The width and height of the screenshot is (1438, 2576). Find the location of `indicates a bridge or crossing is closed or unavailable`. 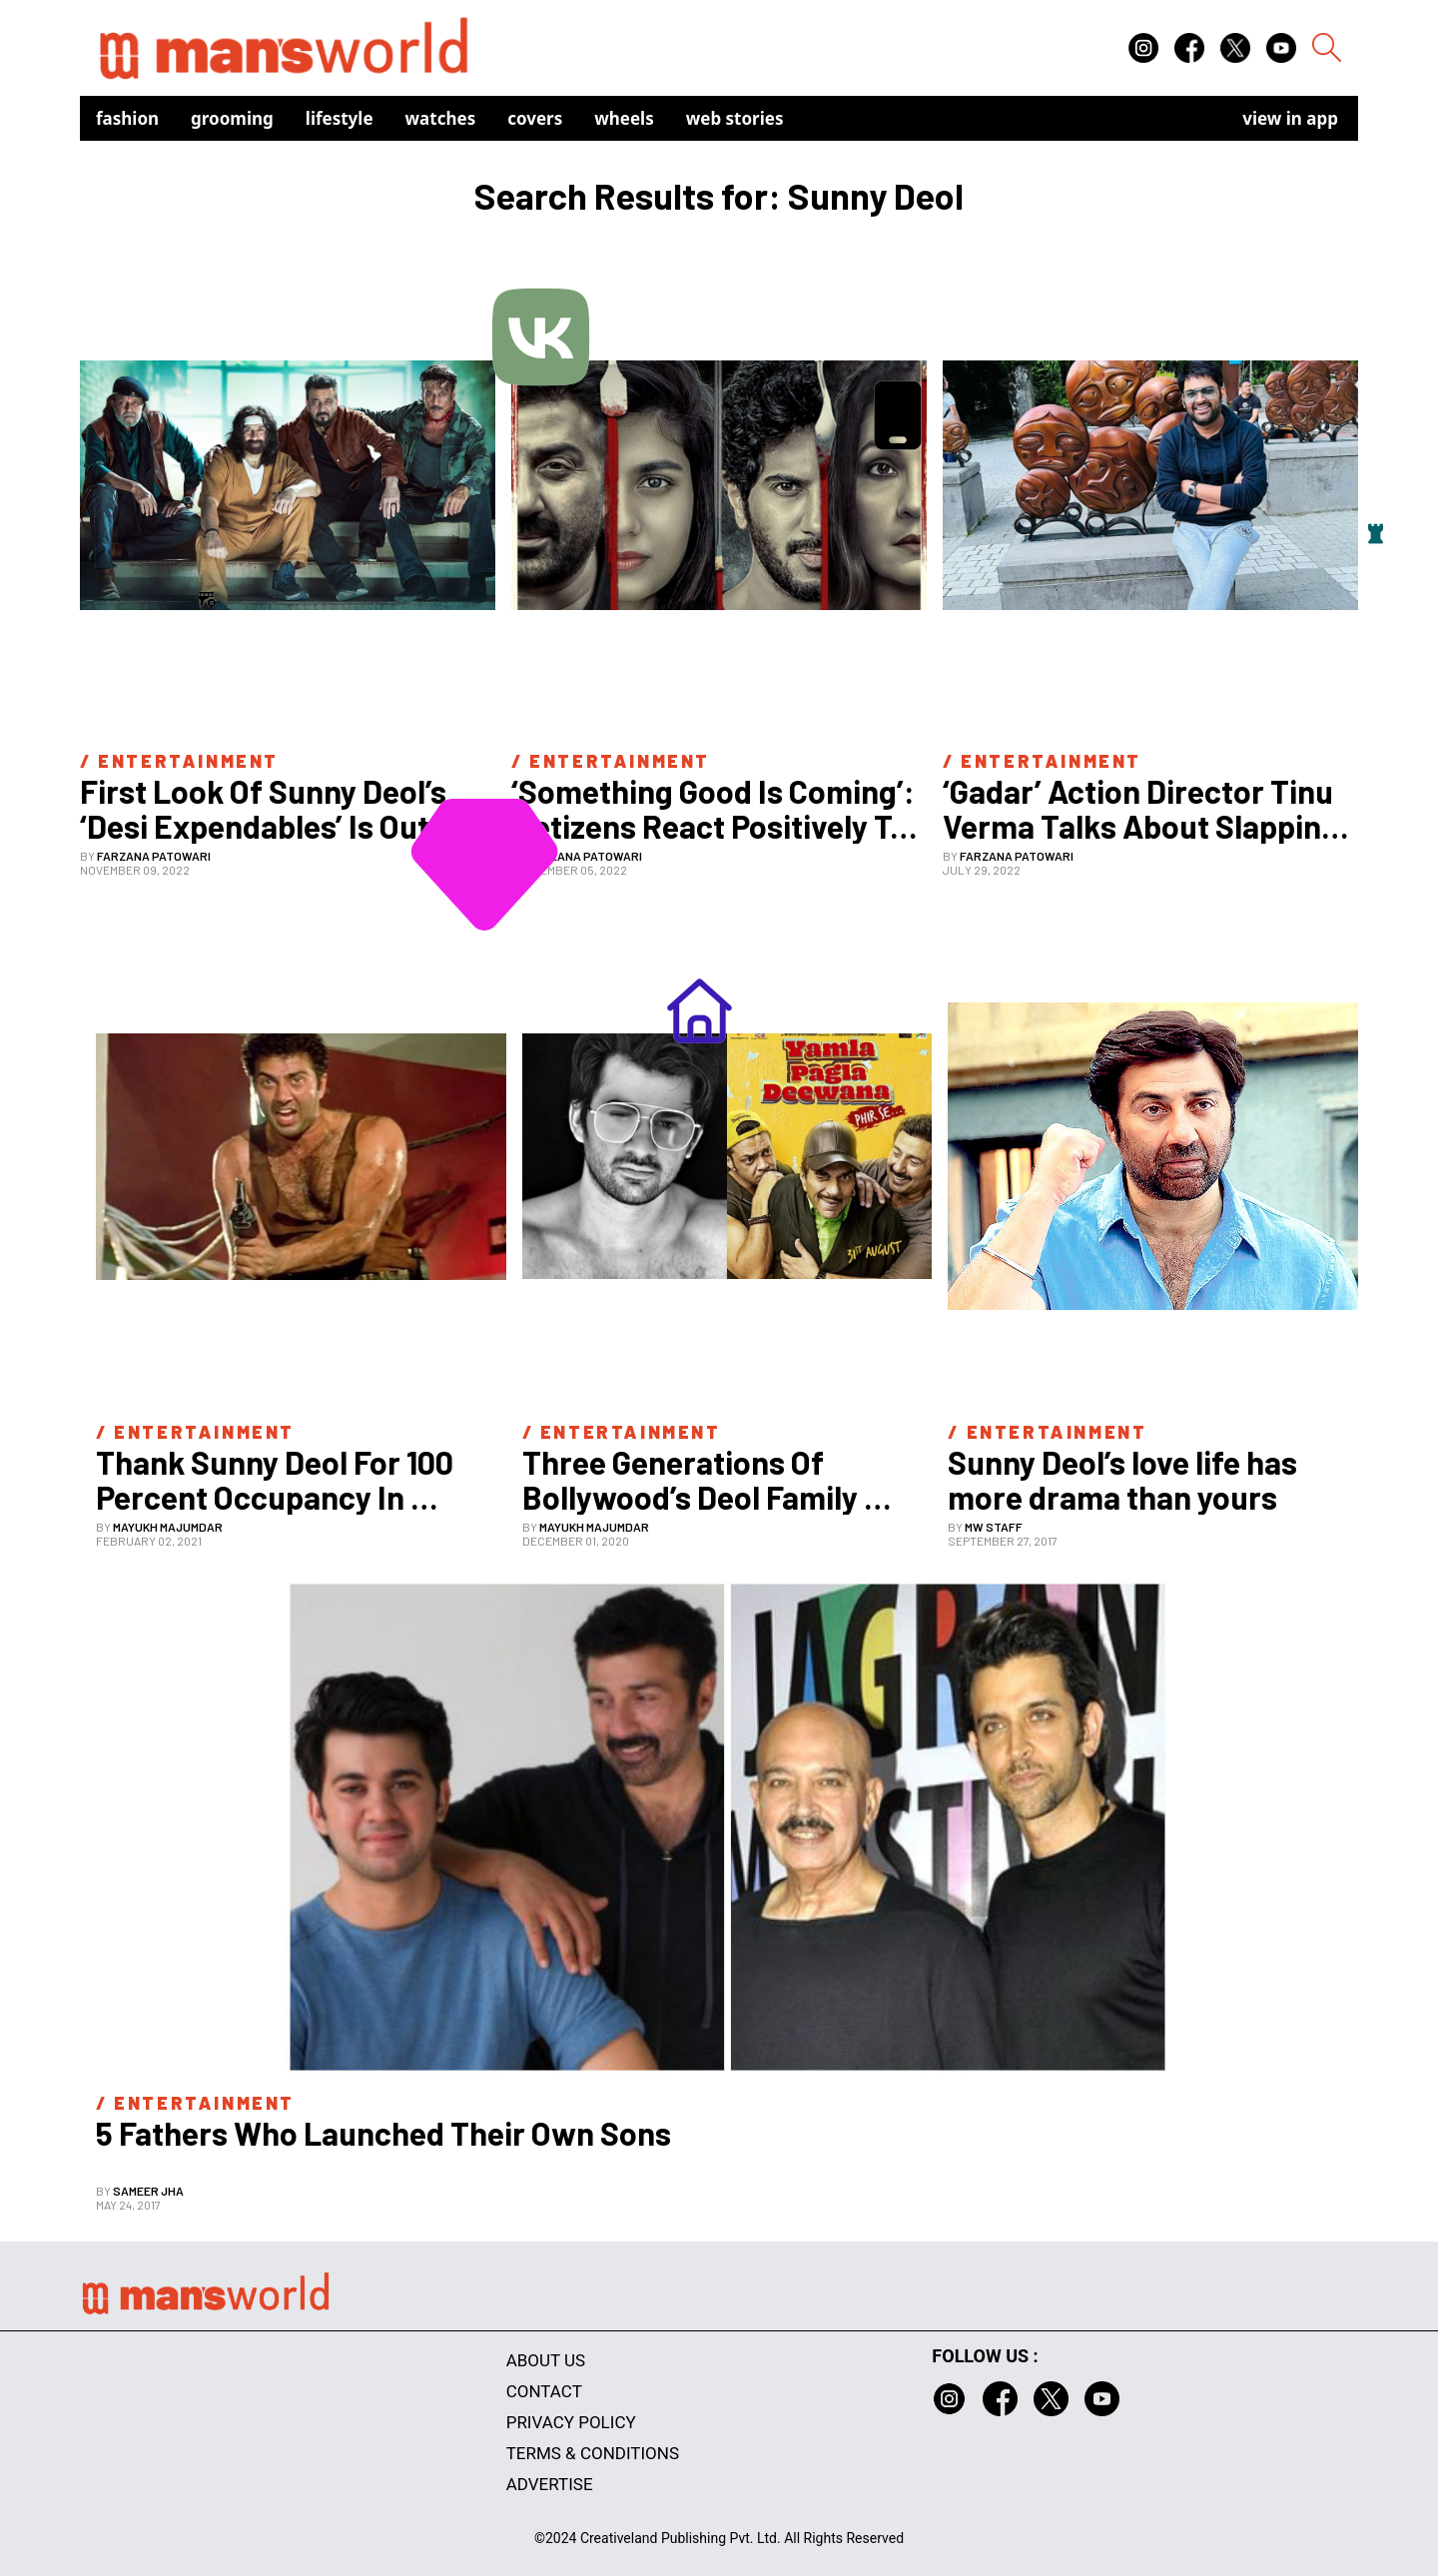

indicates a bridge or crossing is closed or unavailable is located at coordinates (207, 598).